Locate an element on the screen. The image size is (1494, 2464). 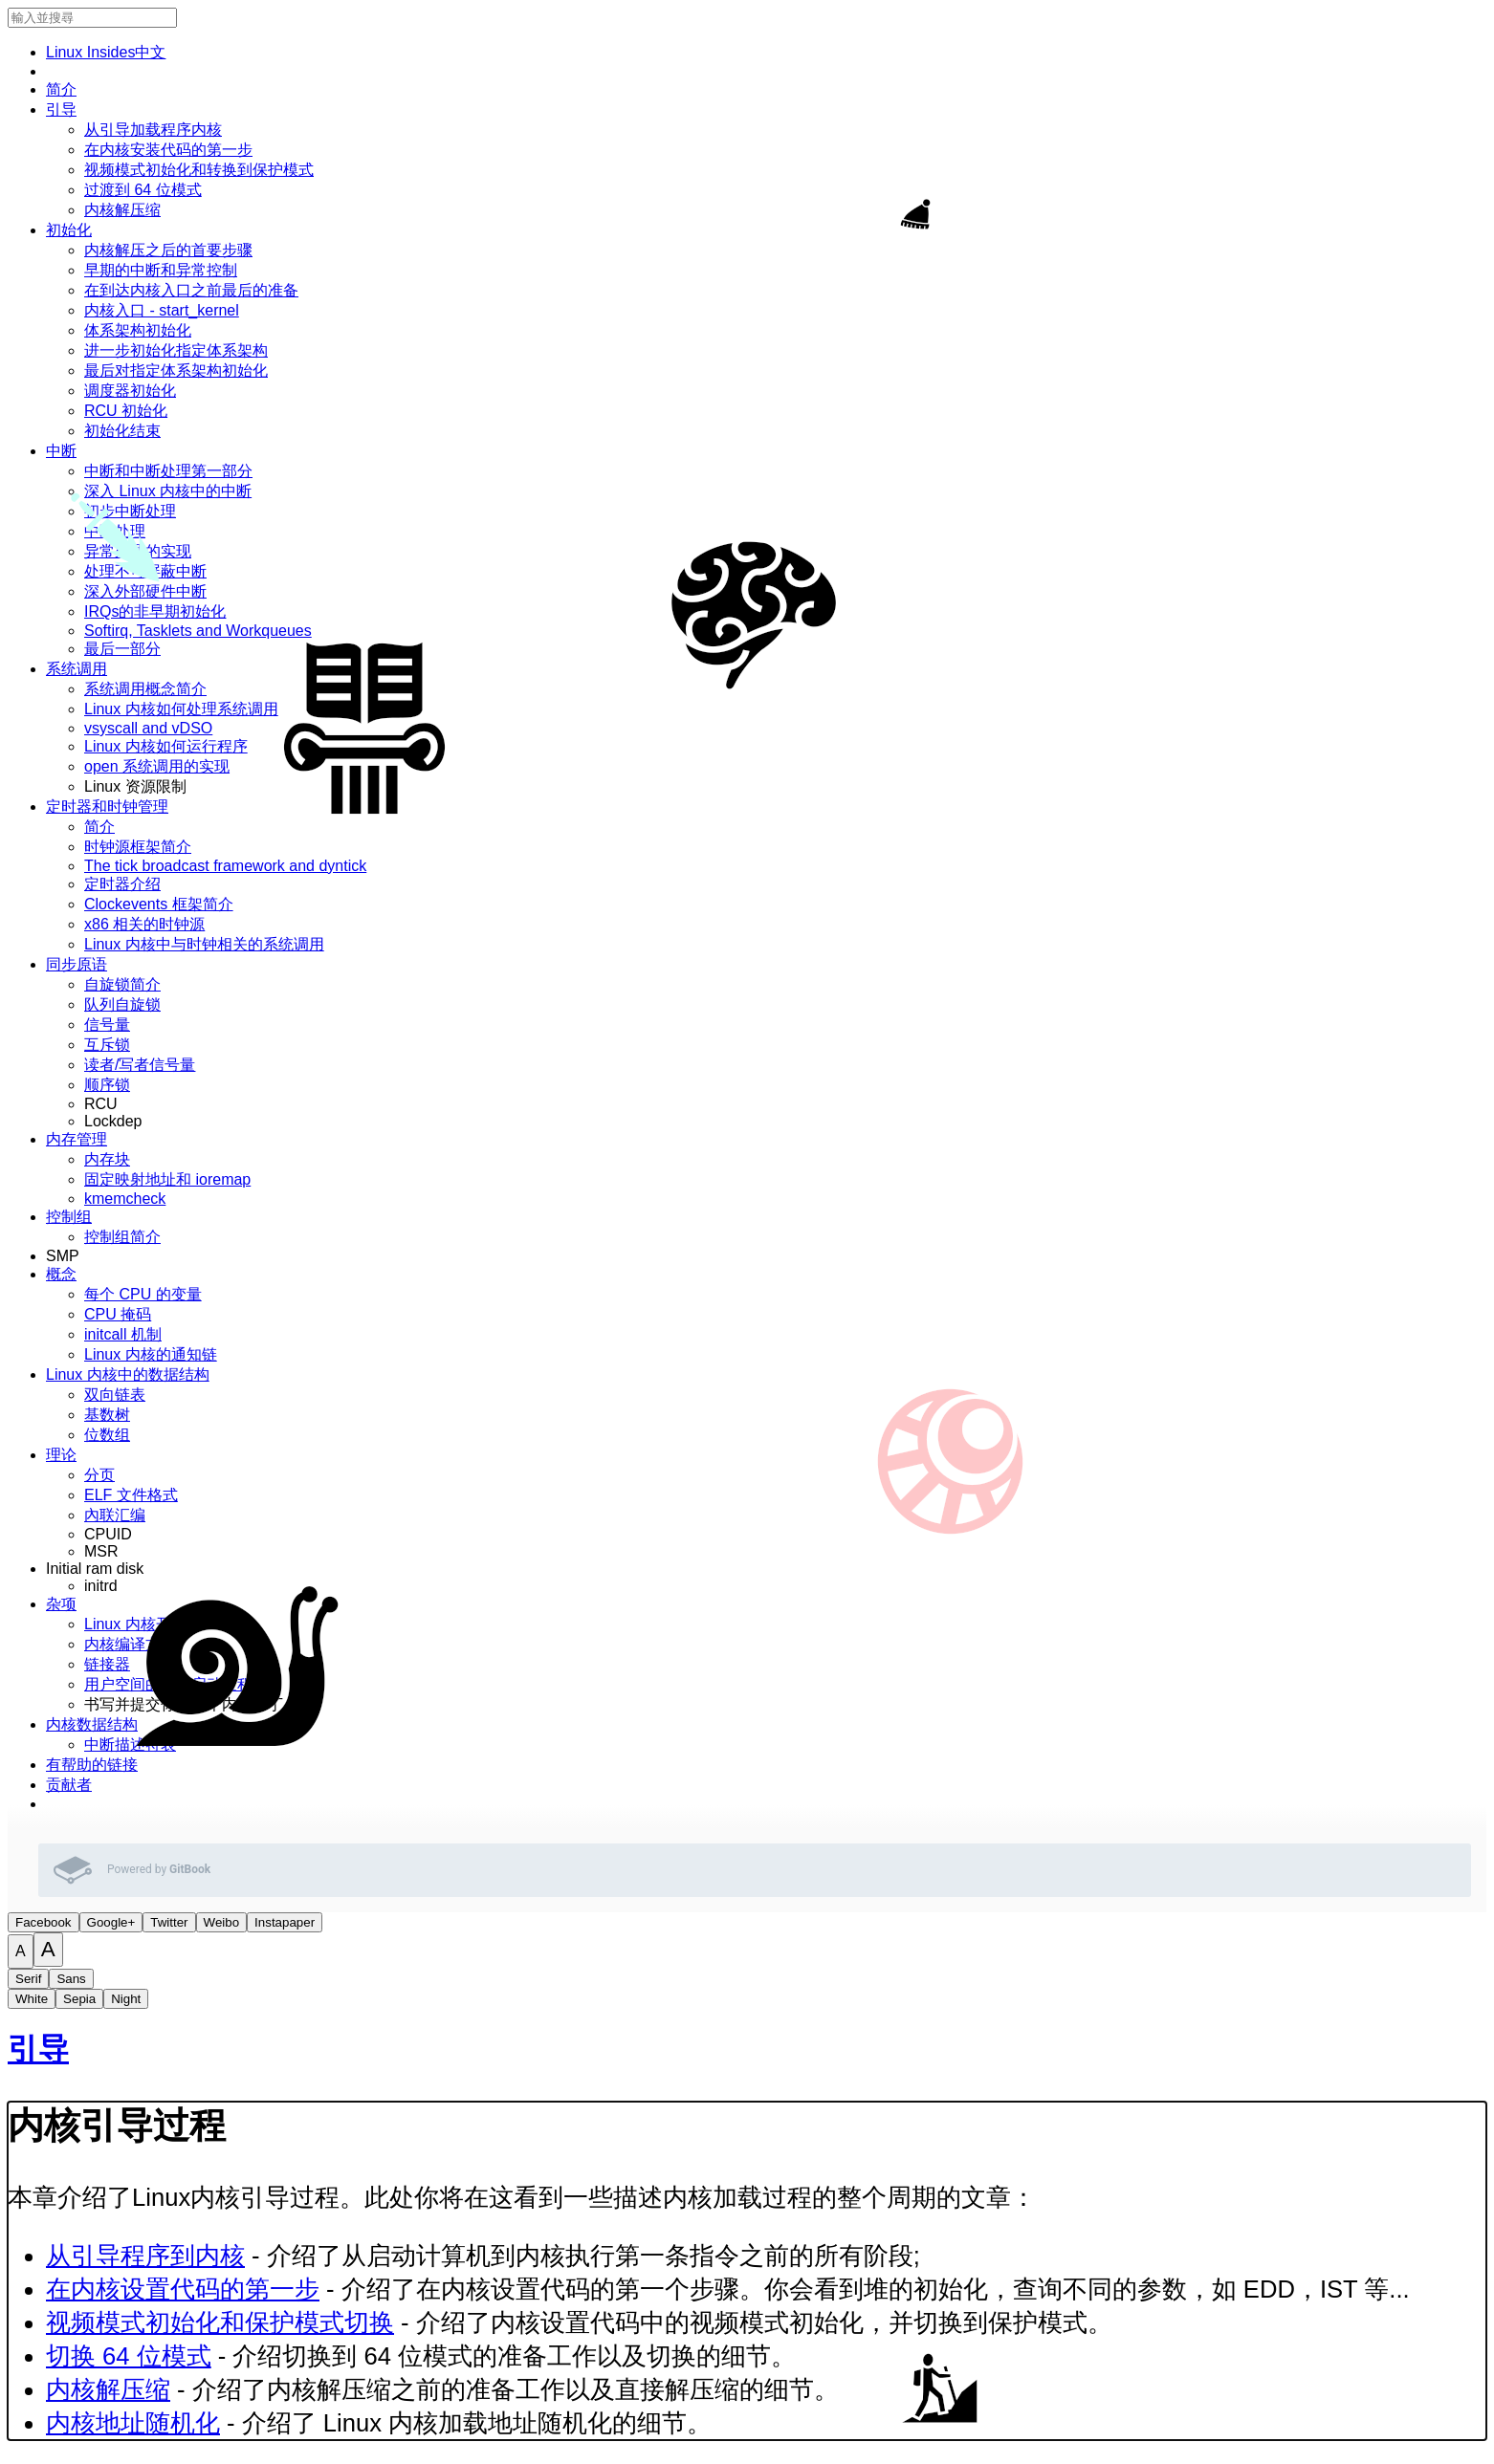
access AI or smart features is located at coordinates (753, 611).